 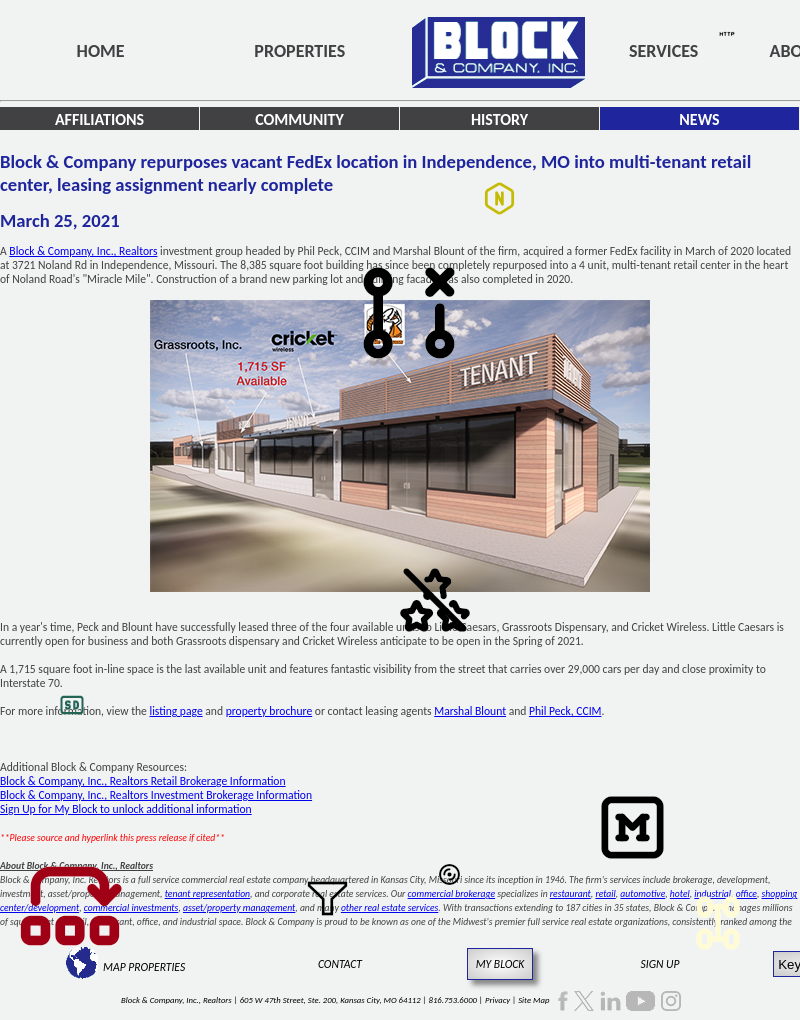 I want to click on disable star ratings or reviews, so click(x=435, y=600).